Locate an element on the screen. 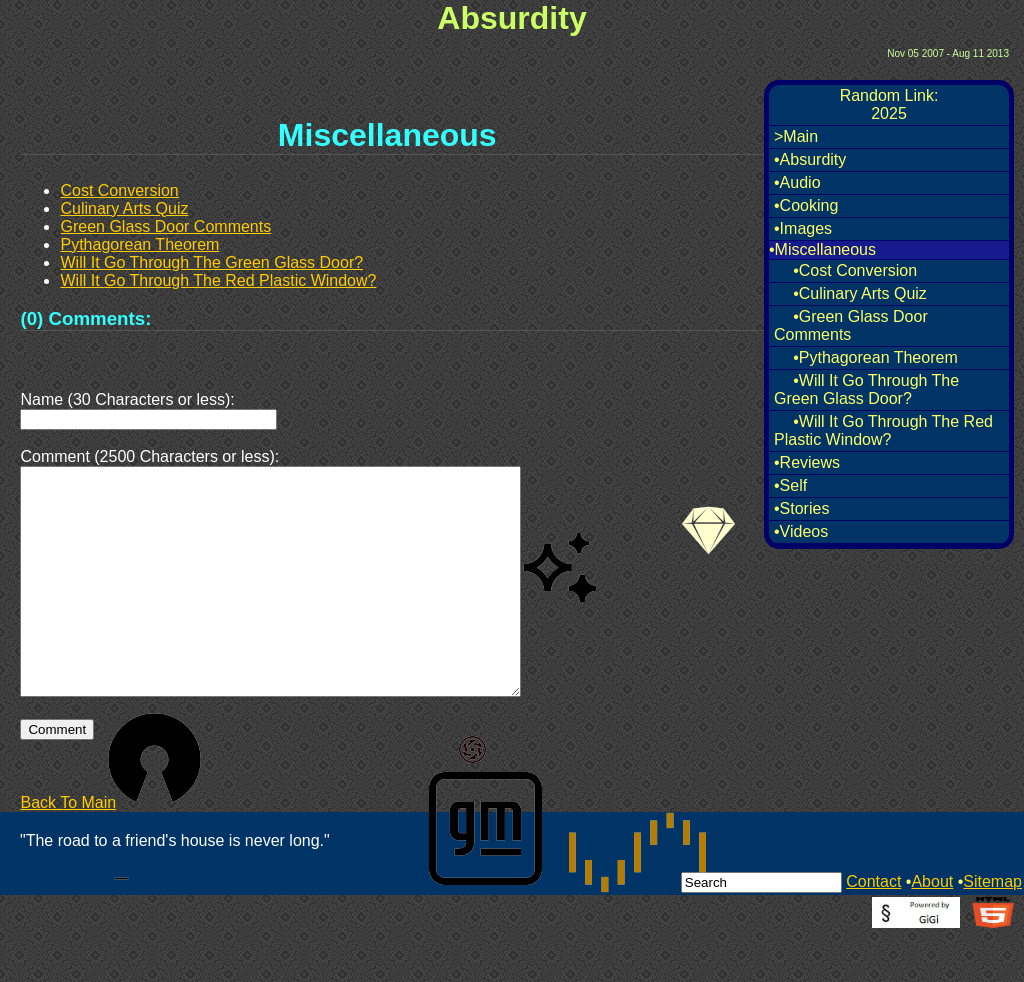 The width and height of the screenshot is (1024, 982). indicates open-source software or project is located at coordinates (154, 759).